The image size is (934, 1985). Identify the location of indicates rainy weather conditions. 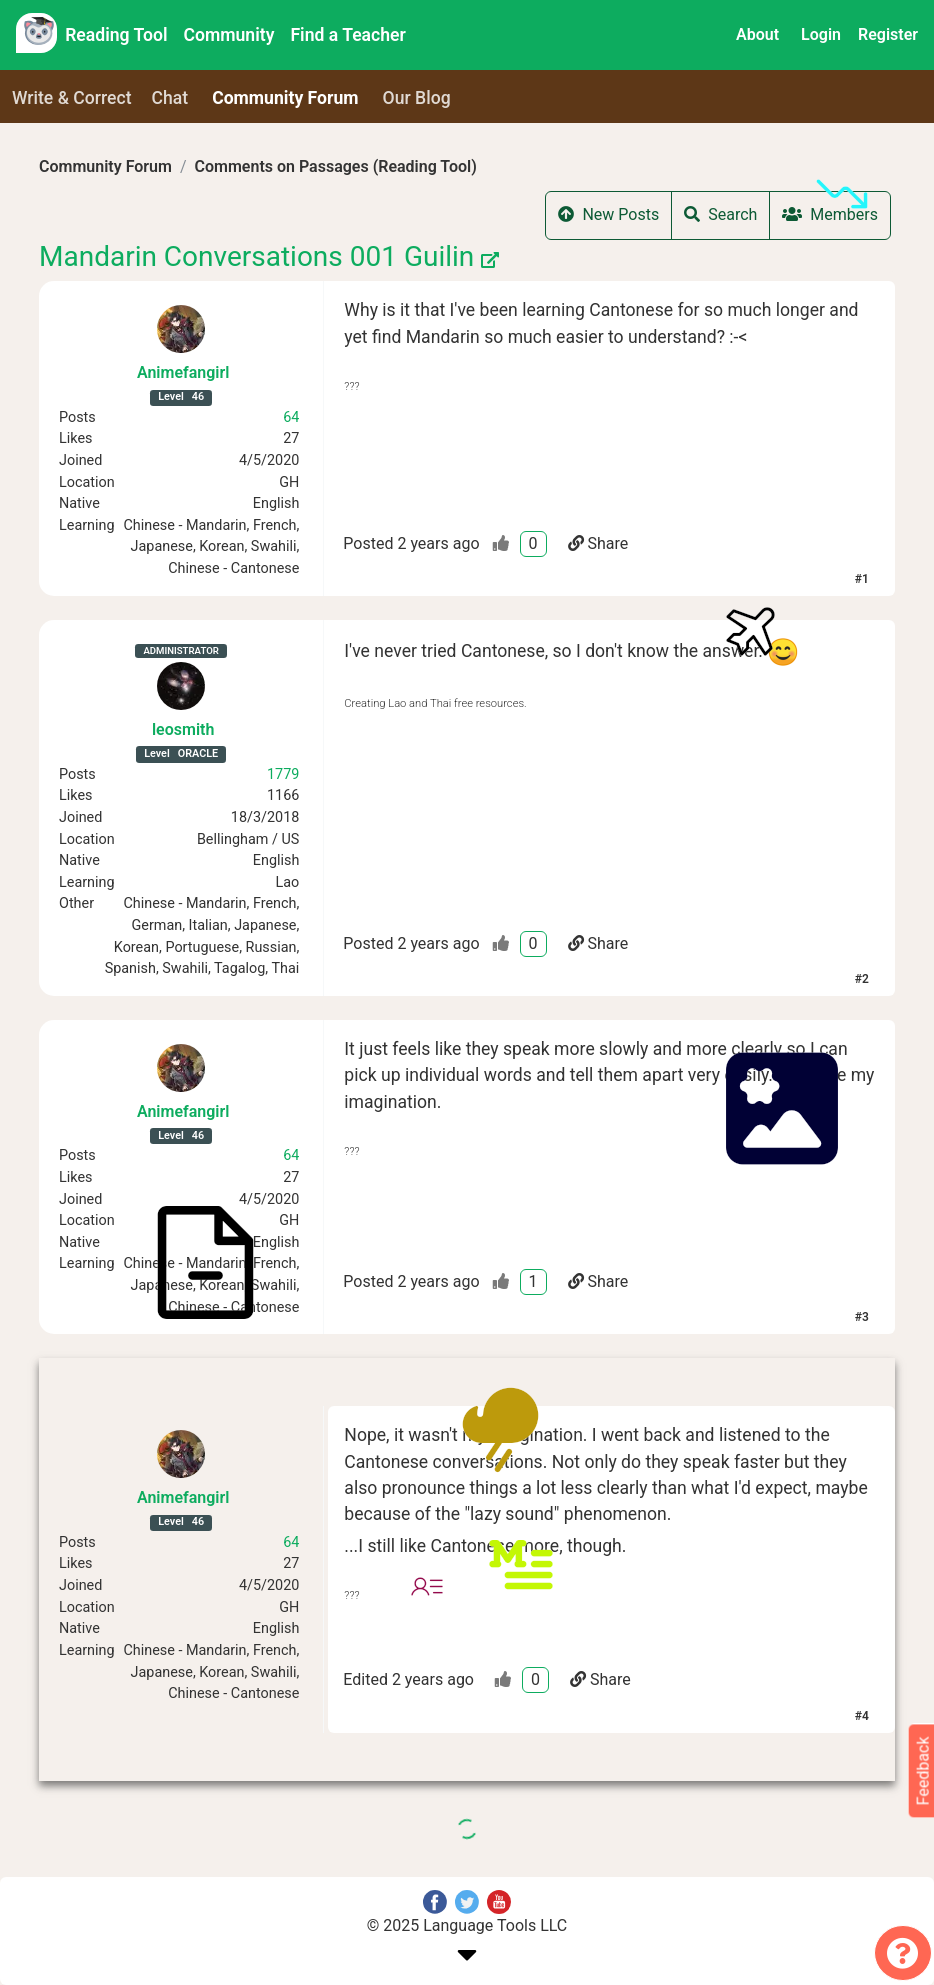
(500, 1428).